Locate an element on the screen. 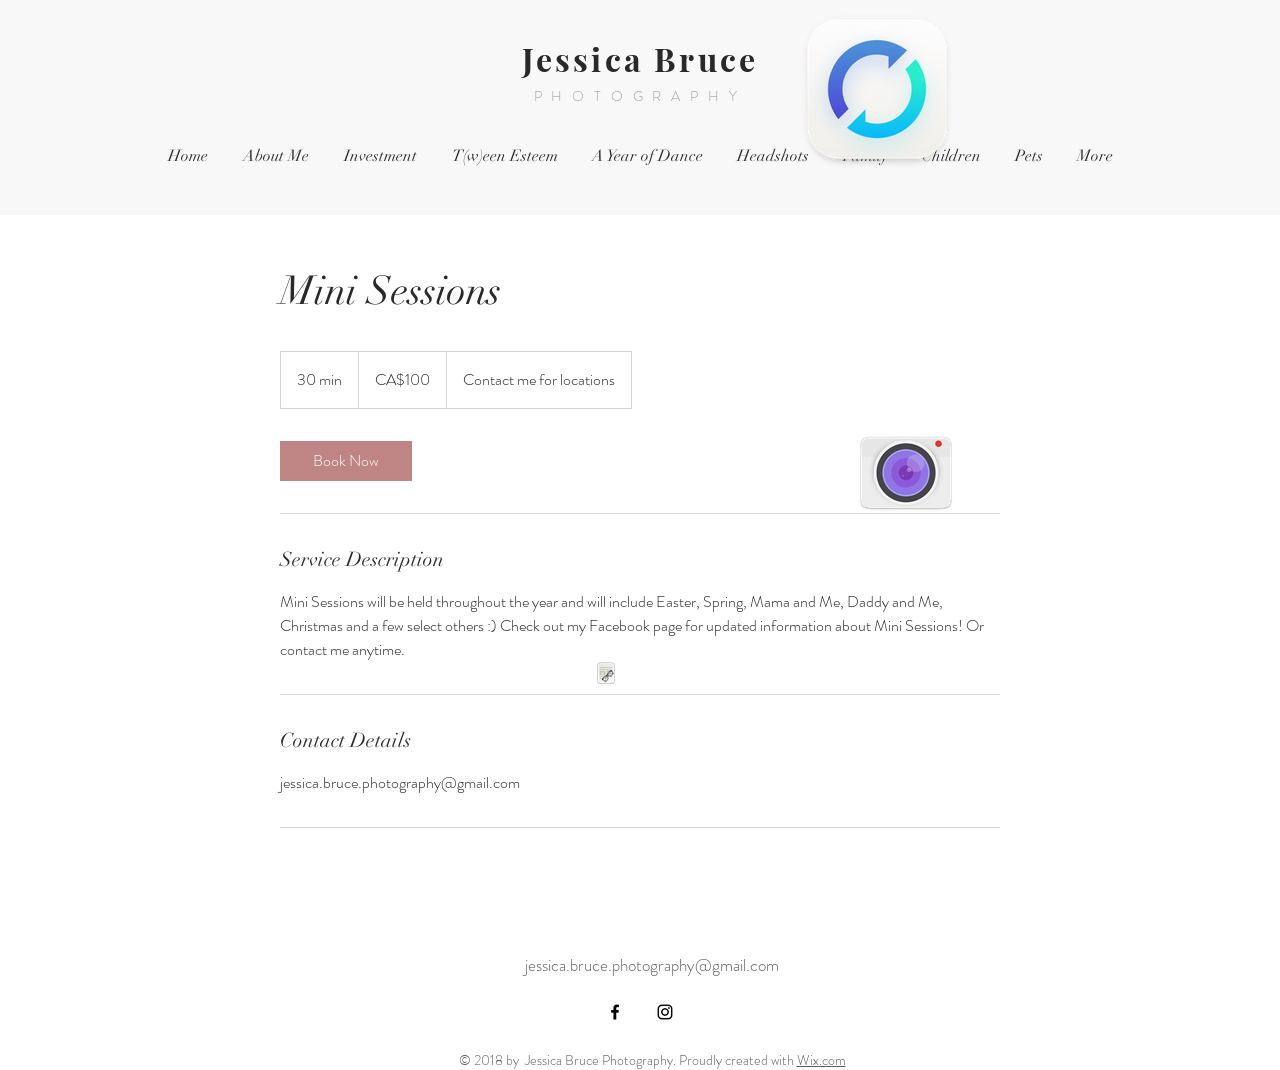 This screenshot has width=1280, height=1070. open the camera app is located at coordinates (906, 473).